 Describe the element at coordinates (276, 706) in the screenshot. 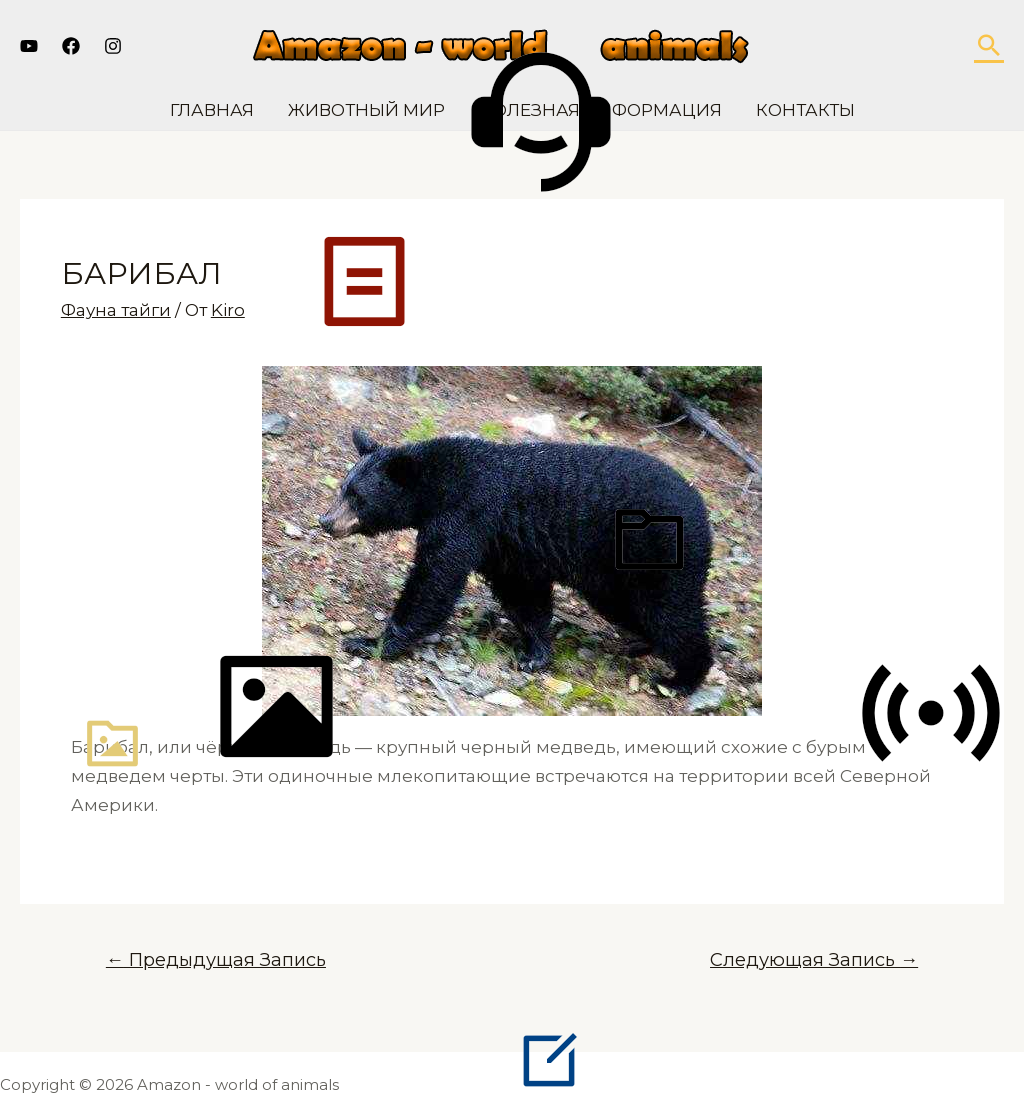

I see `view image or photo` at that location.